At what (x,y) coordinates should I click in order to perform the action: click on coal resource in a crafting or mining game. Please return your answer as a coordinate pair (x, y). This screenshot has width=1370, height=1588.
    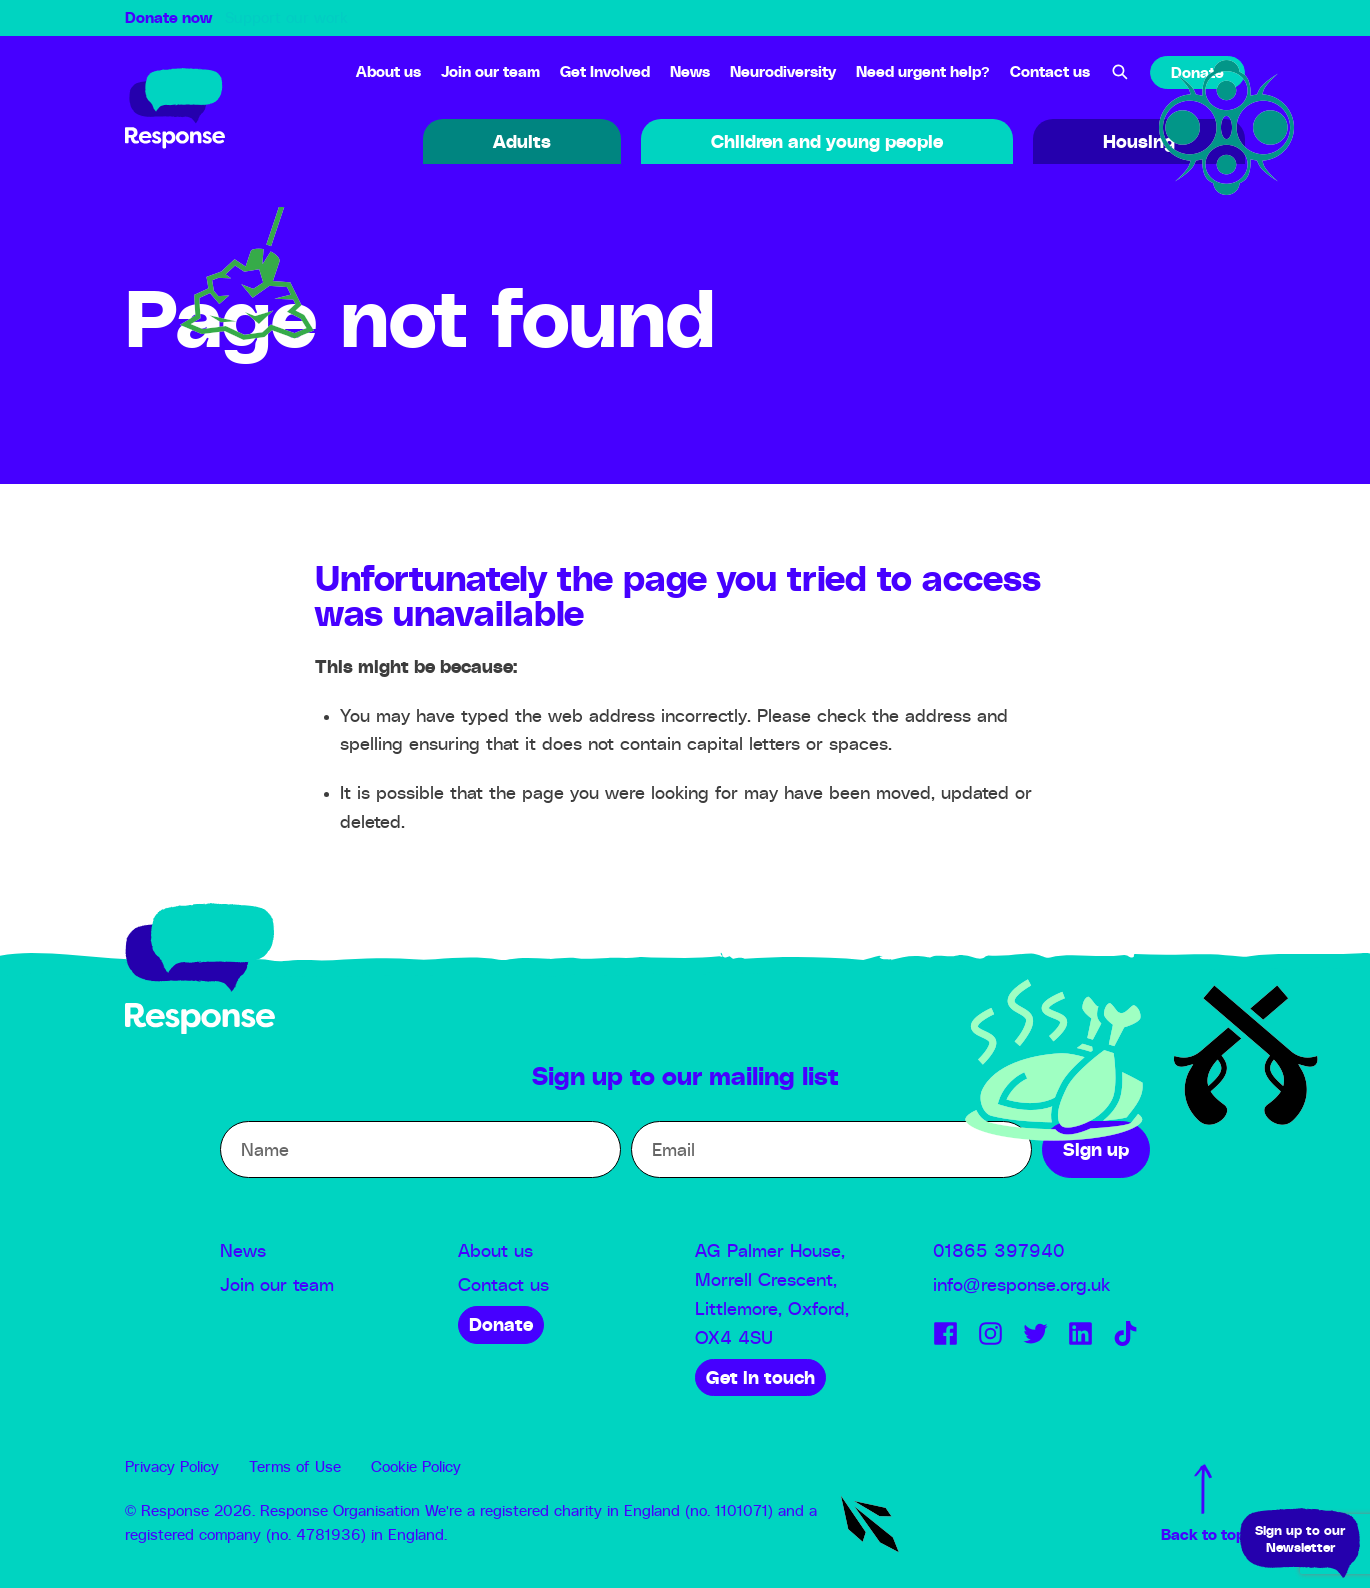
    Looking at the image, I should click on (248, 273).